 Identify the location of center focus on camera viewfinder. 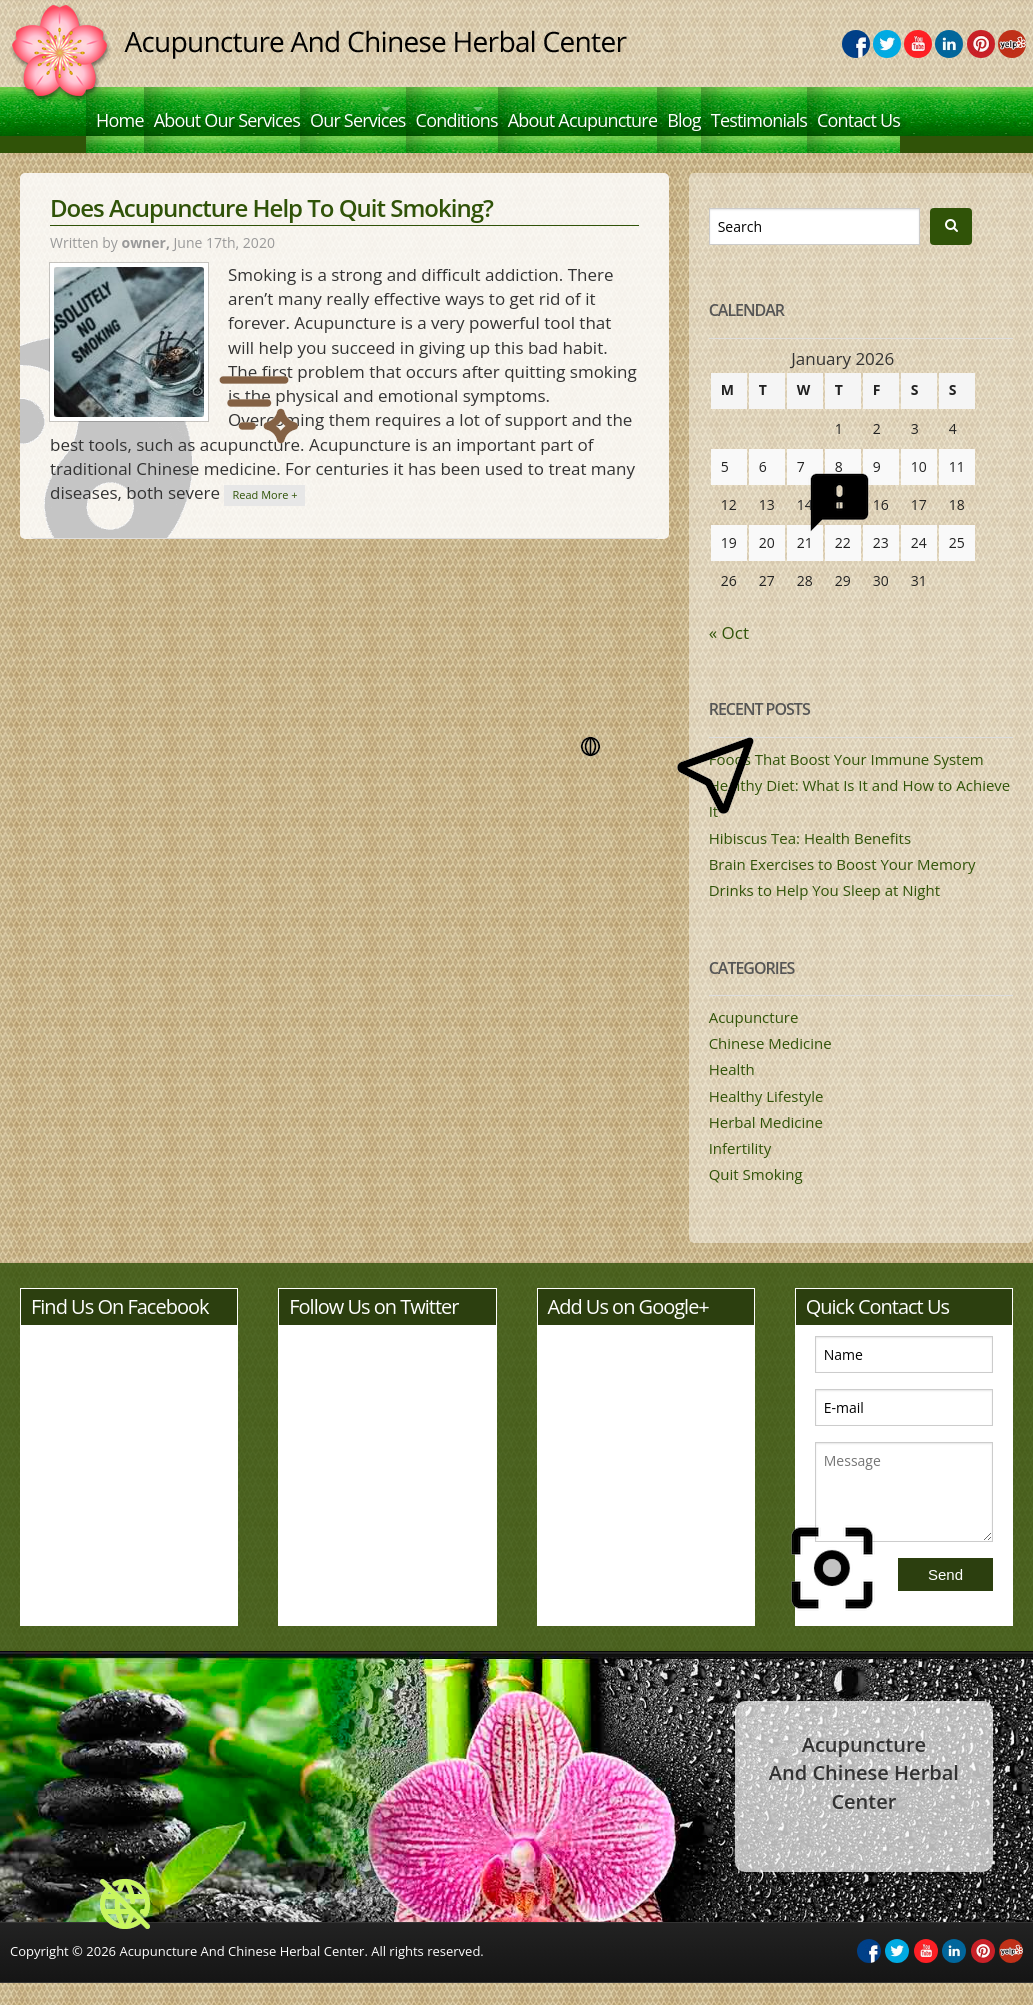
(832, 1568).